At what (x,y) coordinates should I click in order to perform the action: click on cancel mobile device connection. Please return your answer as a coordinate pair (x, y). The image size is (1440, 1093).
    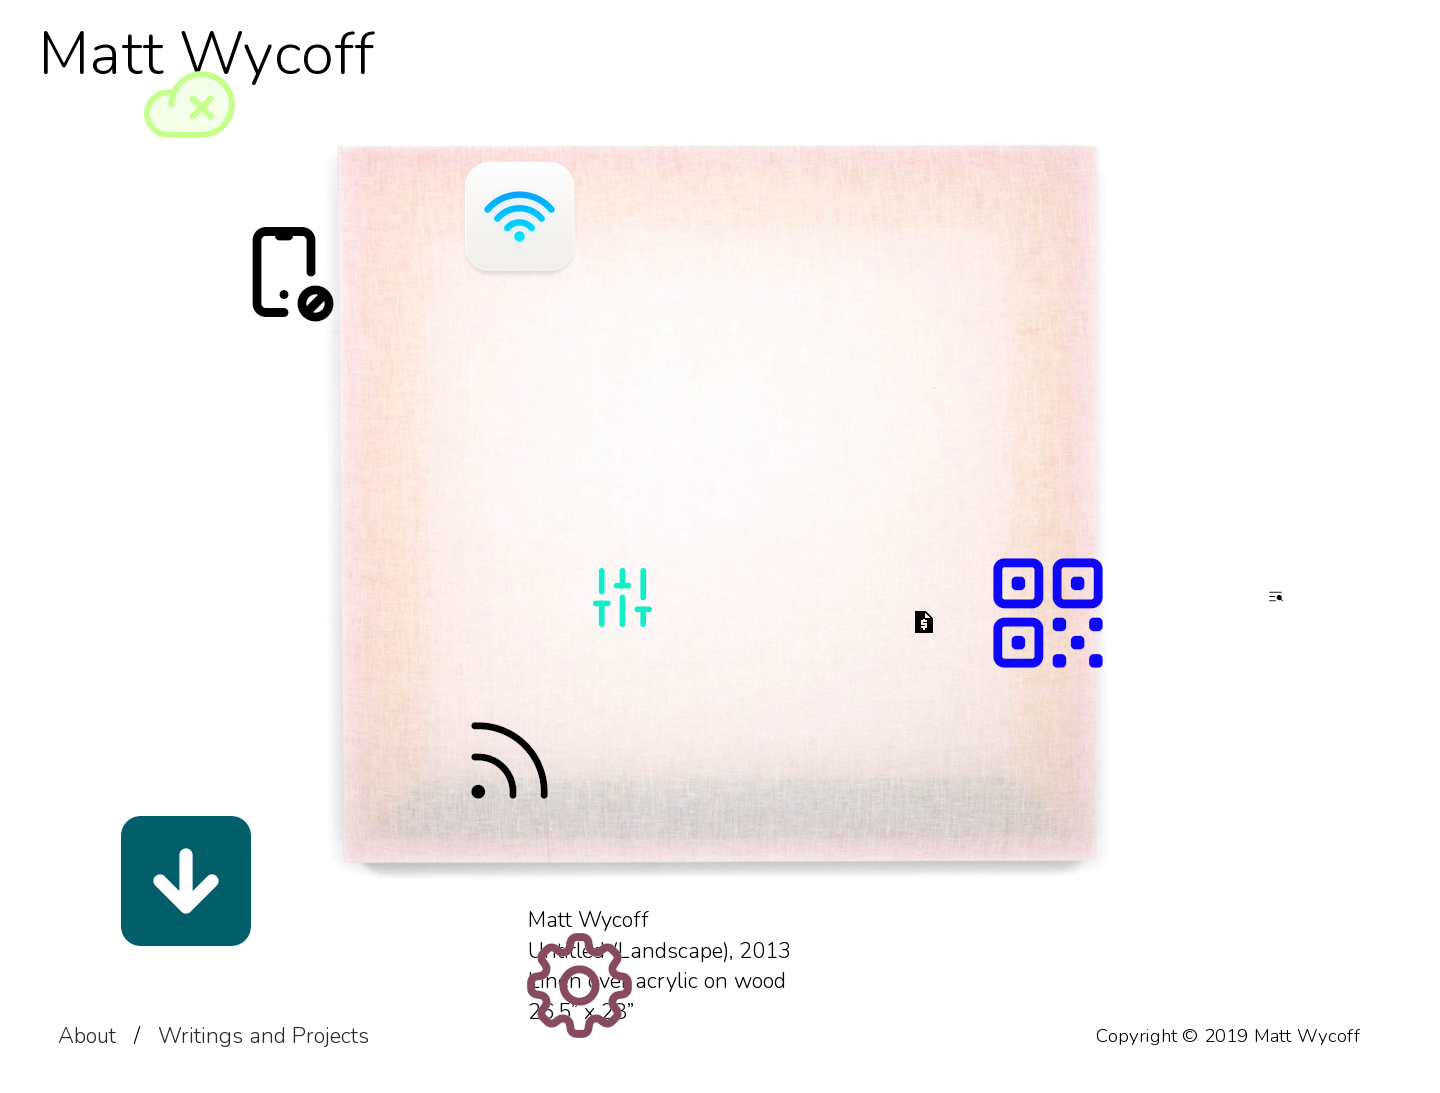
    Looking at the image, I should click on (284, 272).